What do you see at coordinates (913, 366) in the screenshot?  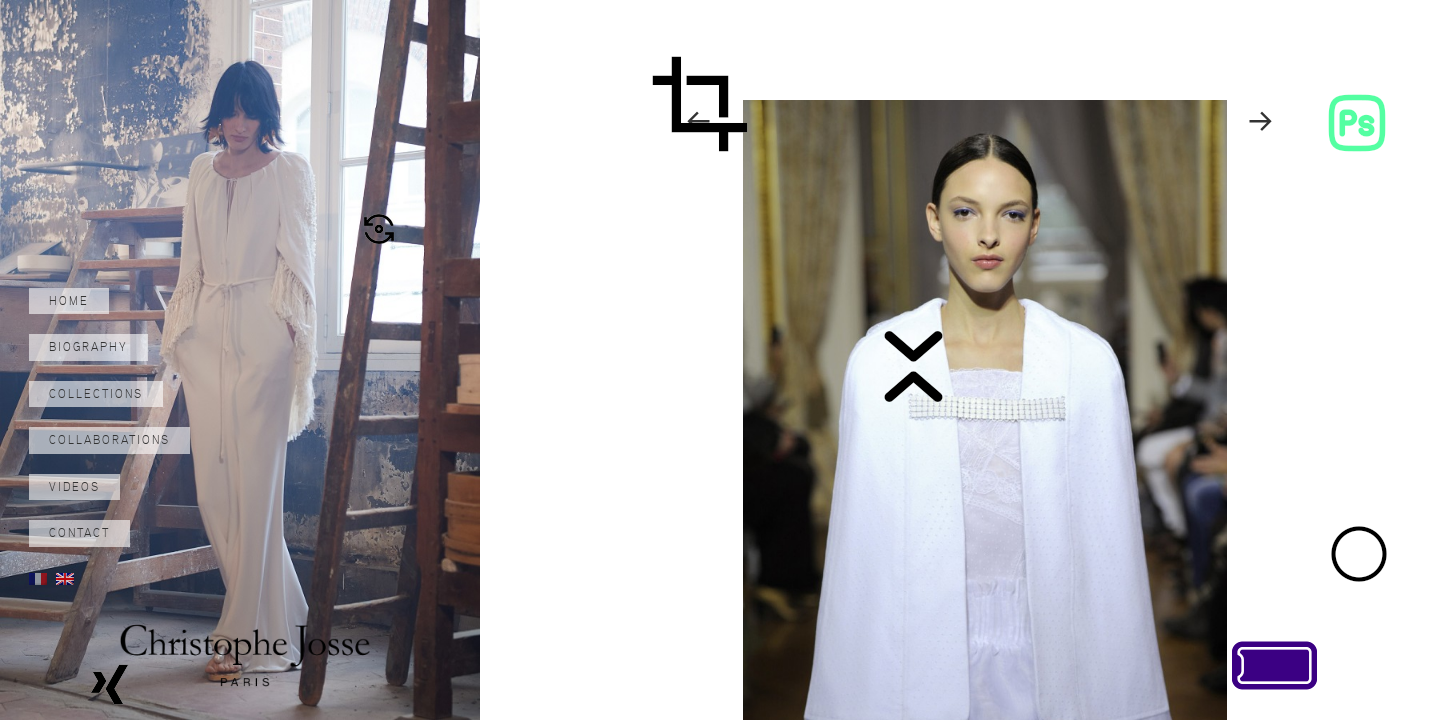 I see `collapse an expanded section or panel` at bounding box center [913, 366].